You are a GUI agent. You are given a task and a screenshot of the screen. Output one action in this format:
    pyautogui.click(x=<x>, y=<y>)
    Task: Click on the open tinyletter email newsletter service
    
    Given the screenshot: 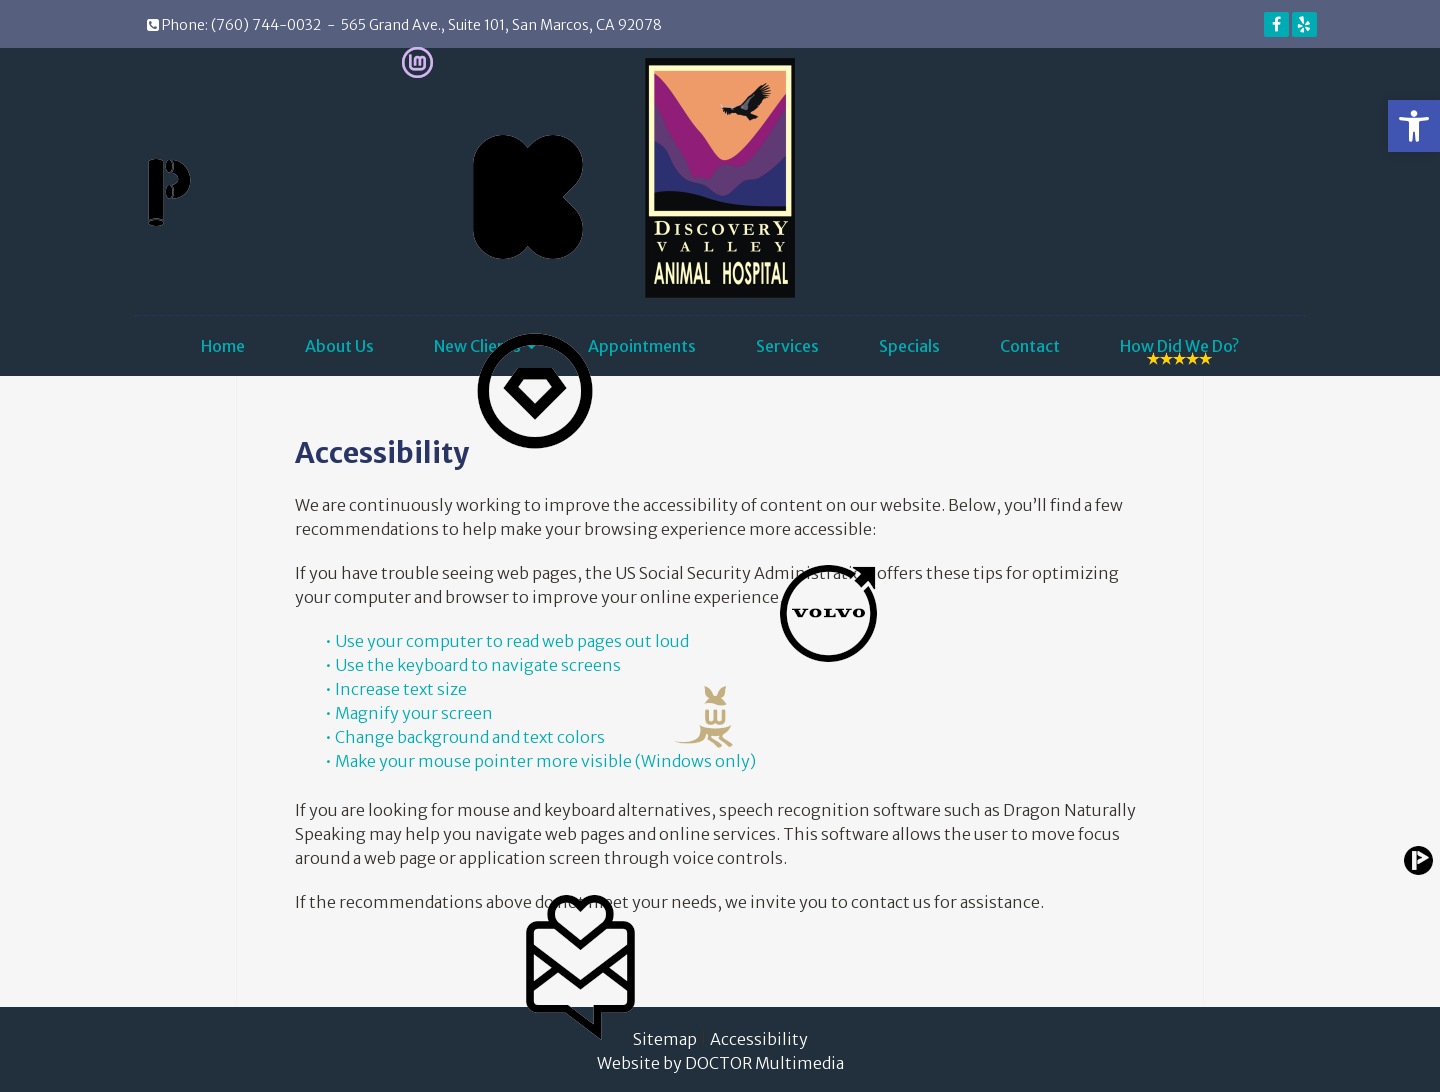 What is the action you would take?
    pyautogui.click(x=580, y=967)
    